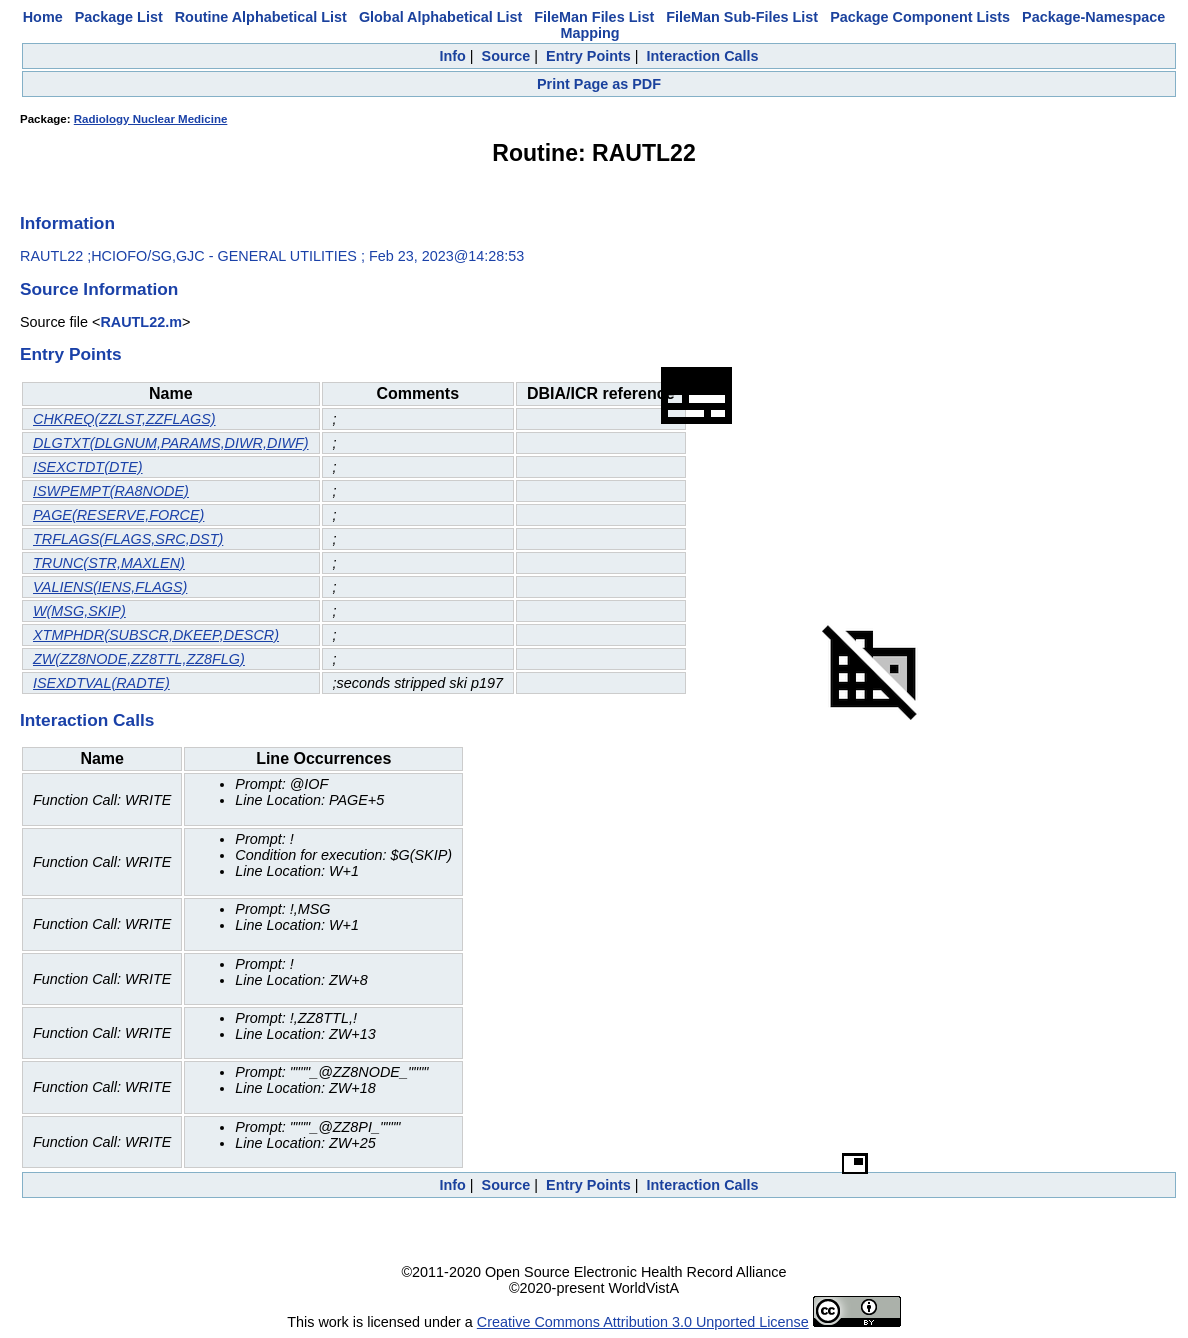  I want to click on indicates a domain or website is disabled, so click(873, 669).